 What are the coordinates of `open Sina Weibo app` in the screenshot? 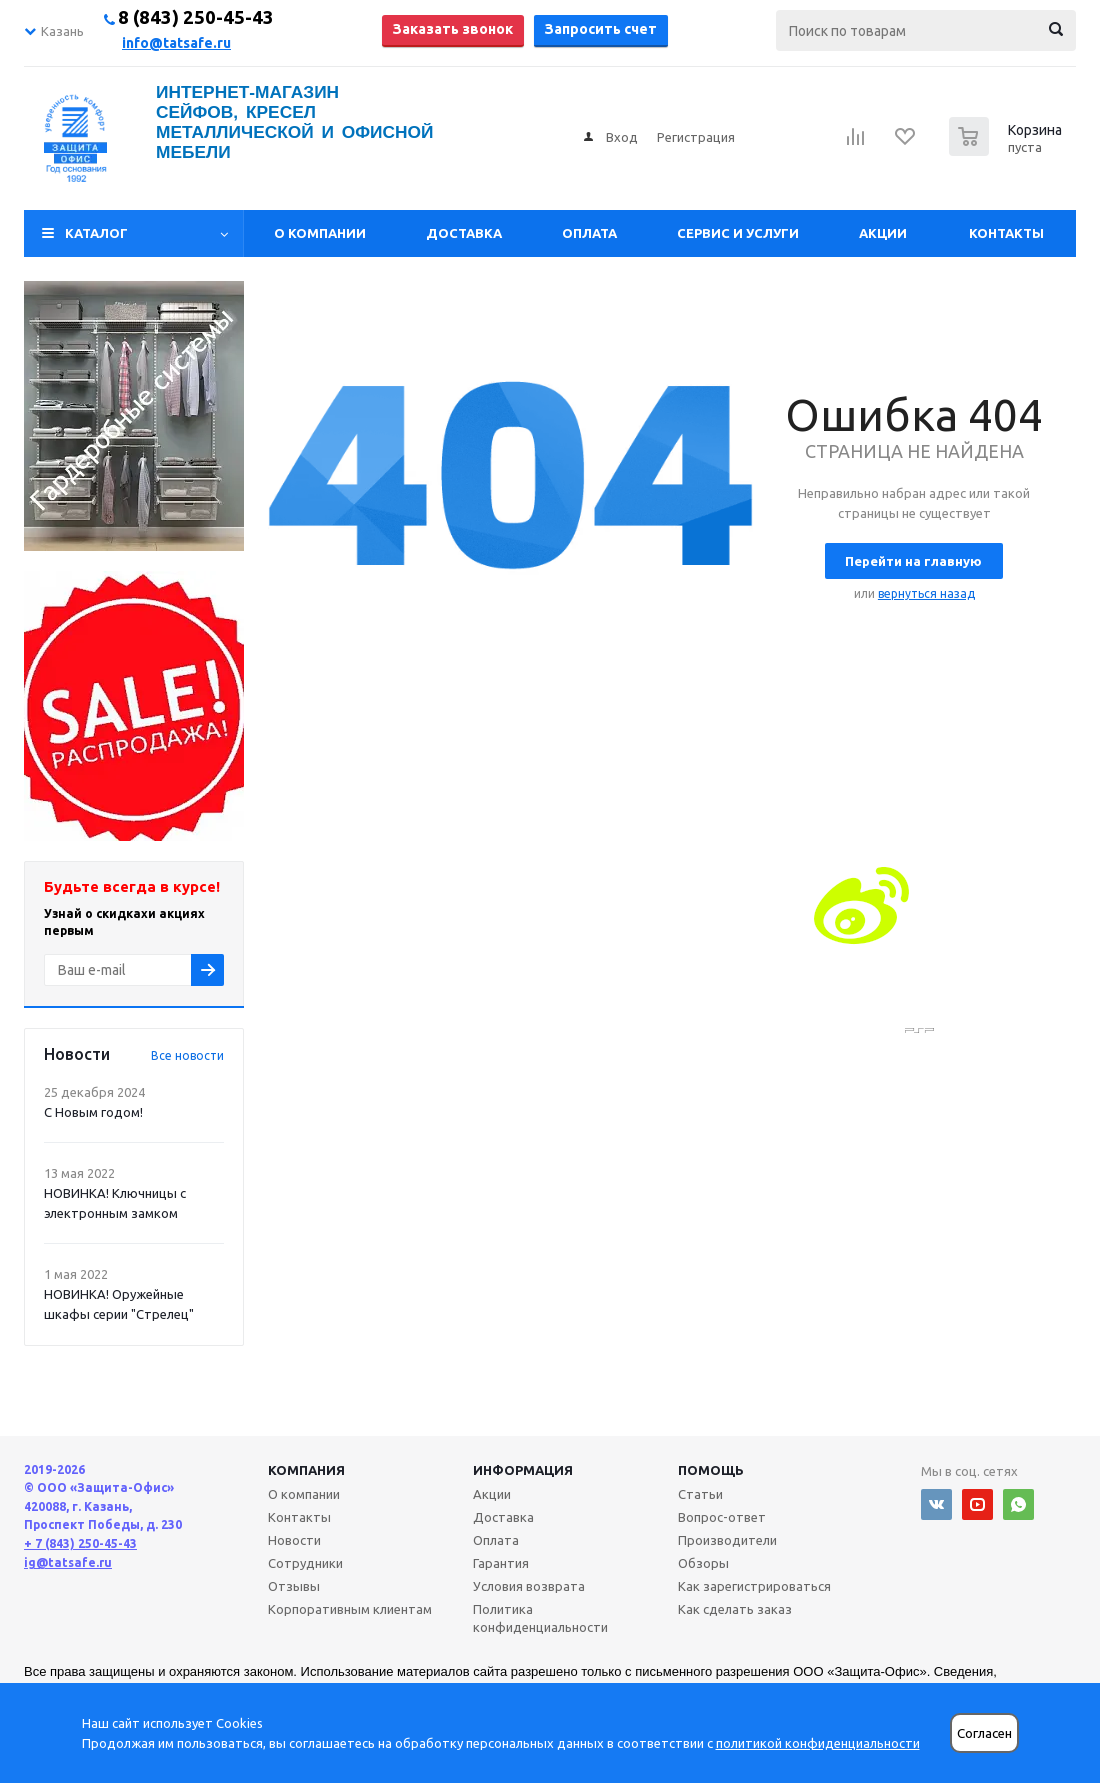 It's located at (861, 905).